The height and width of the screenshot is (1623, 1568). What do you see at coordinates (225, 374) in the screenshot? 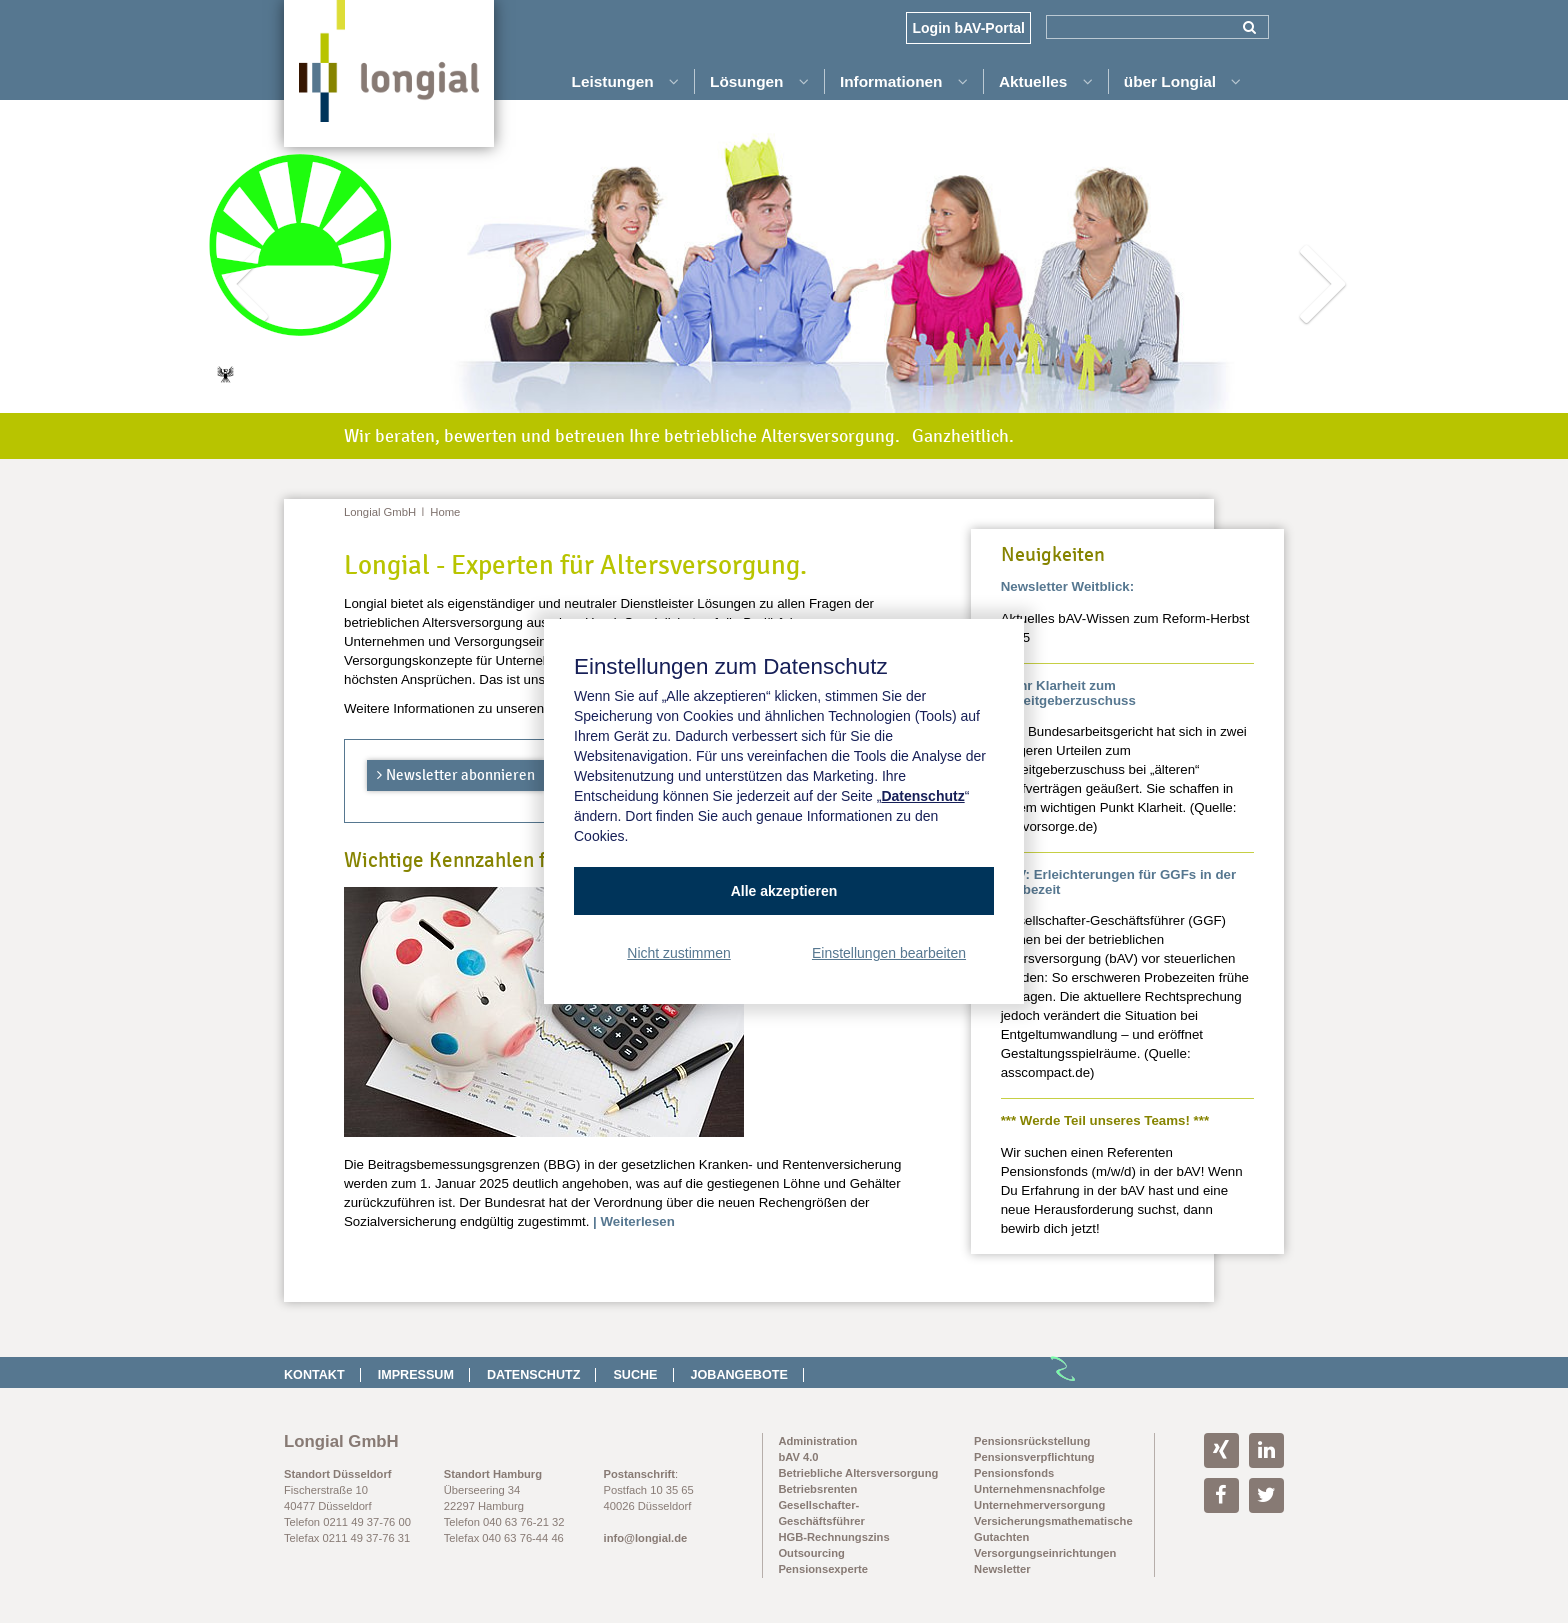
I see `select hawk or eagle team emblem` at bounding box center [225, 374].